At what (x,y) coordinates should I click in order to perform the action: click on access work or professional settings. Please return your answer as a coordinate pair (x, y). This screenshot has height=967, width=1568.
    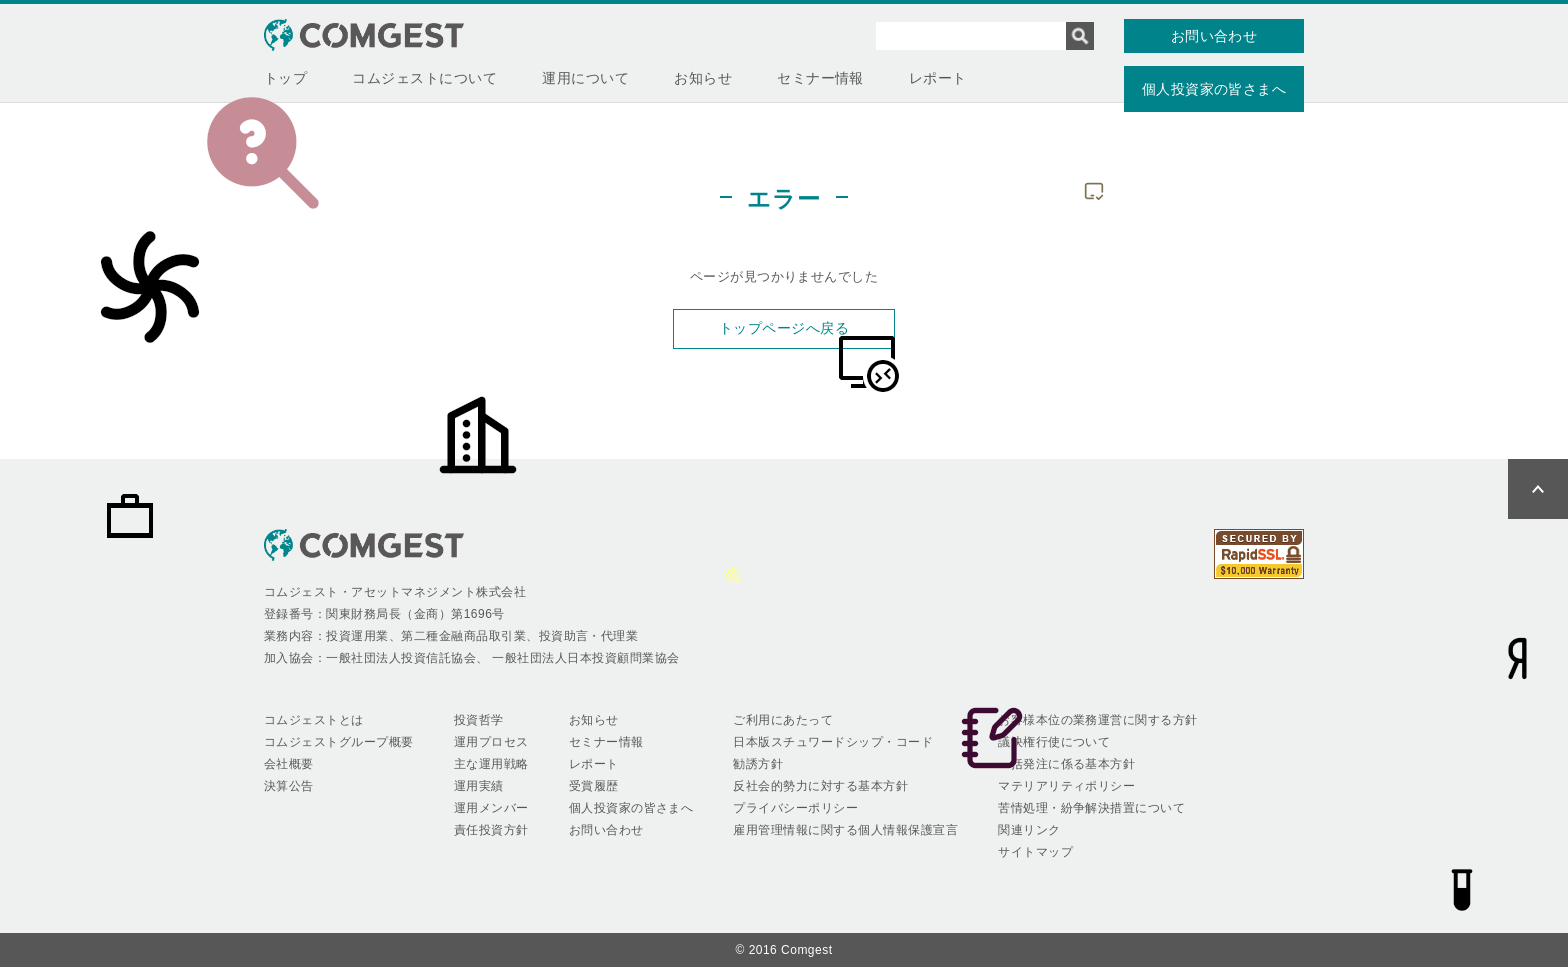
    Looking at the image, I should click on (130, 517).